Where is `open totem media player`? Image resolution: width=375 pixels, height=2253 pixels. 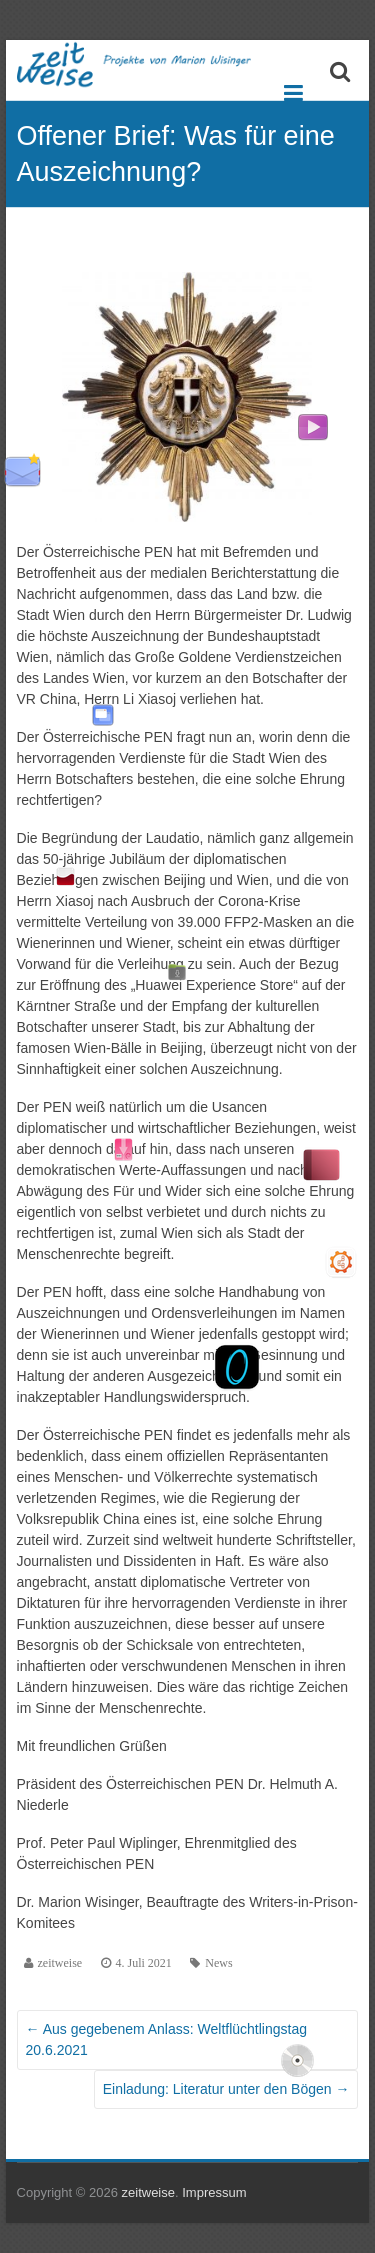
open totem media player is located at coordinates (313, 427).